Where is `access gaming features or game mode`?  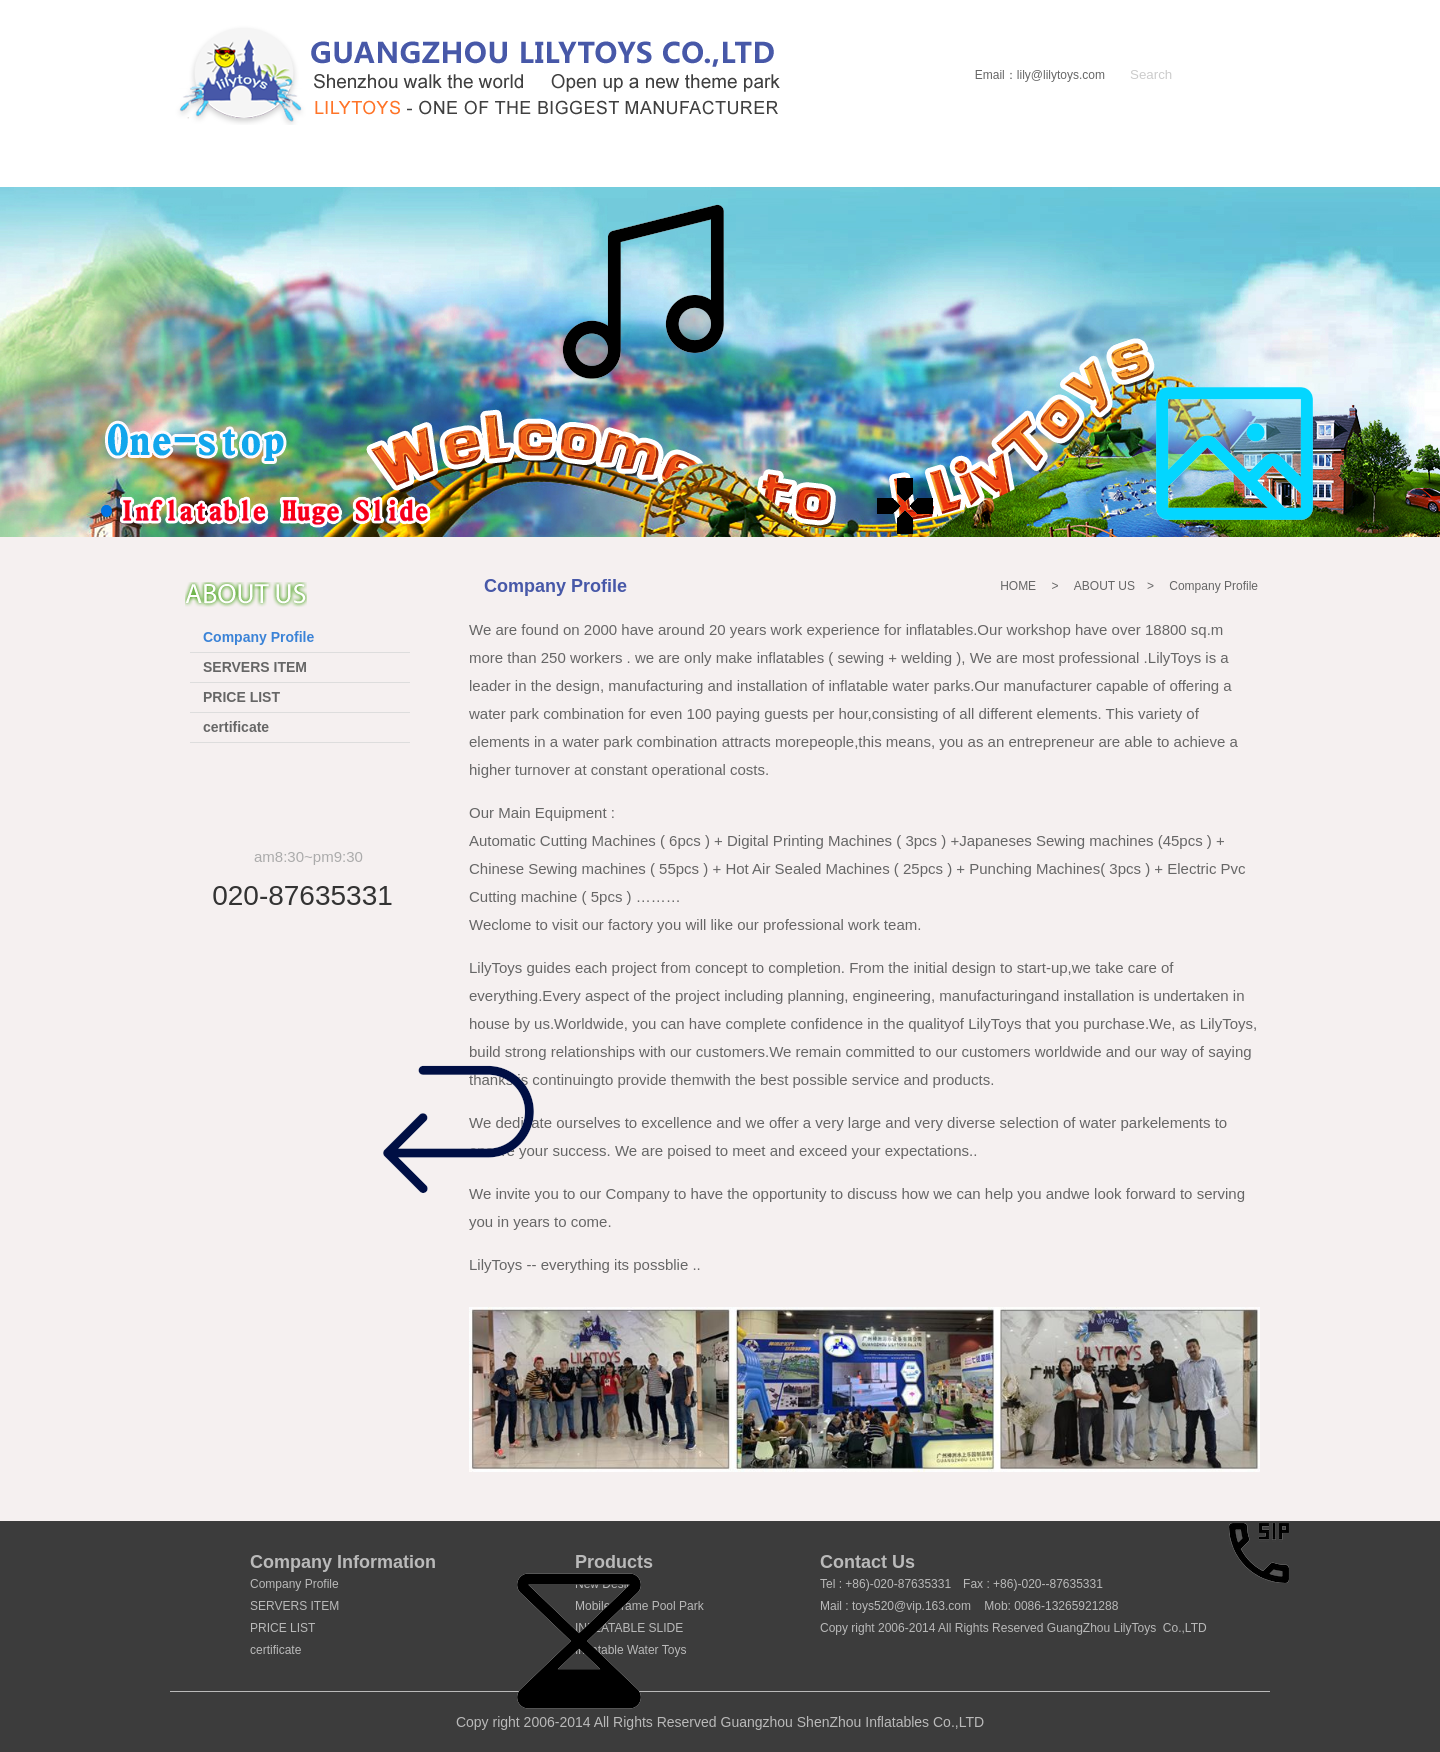
access gaming features or game mode is located at coordinates (905, 506).